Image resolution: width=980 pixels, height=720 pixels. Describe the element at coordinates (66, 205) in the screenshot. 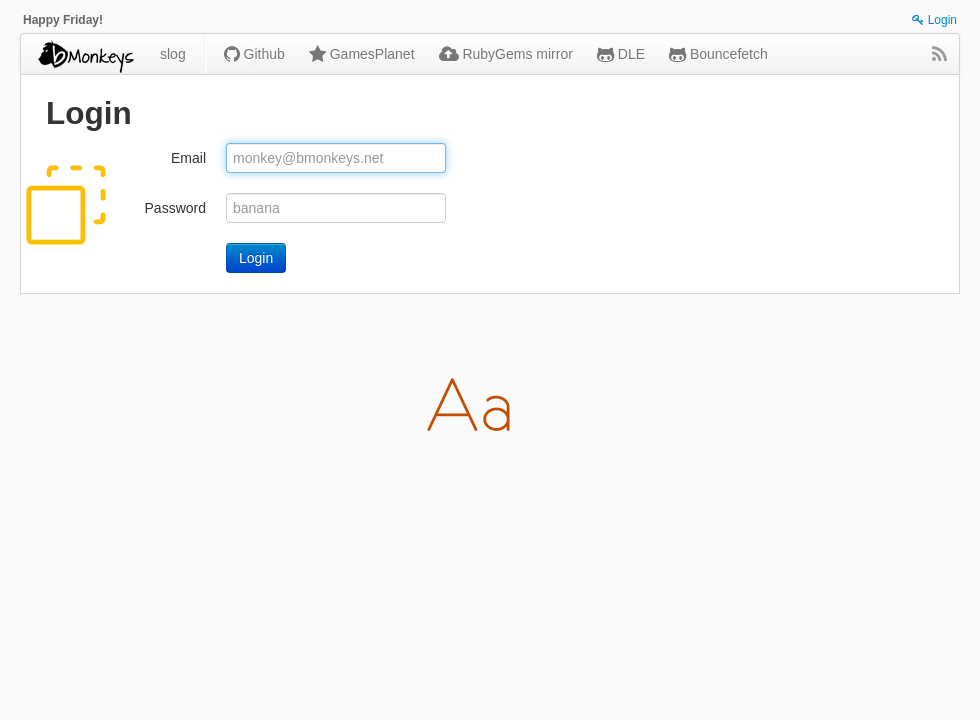

I see `send selected element to background layer` at that location.